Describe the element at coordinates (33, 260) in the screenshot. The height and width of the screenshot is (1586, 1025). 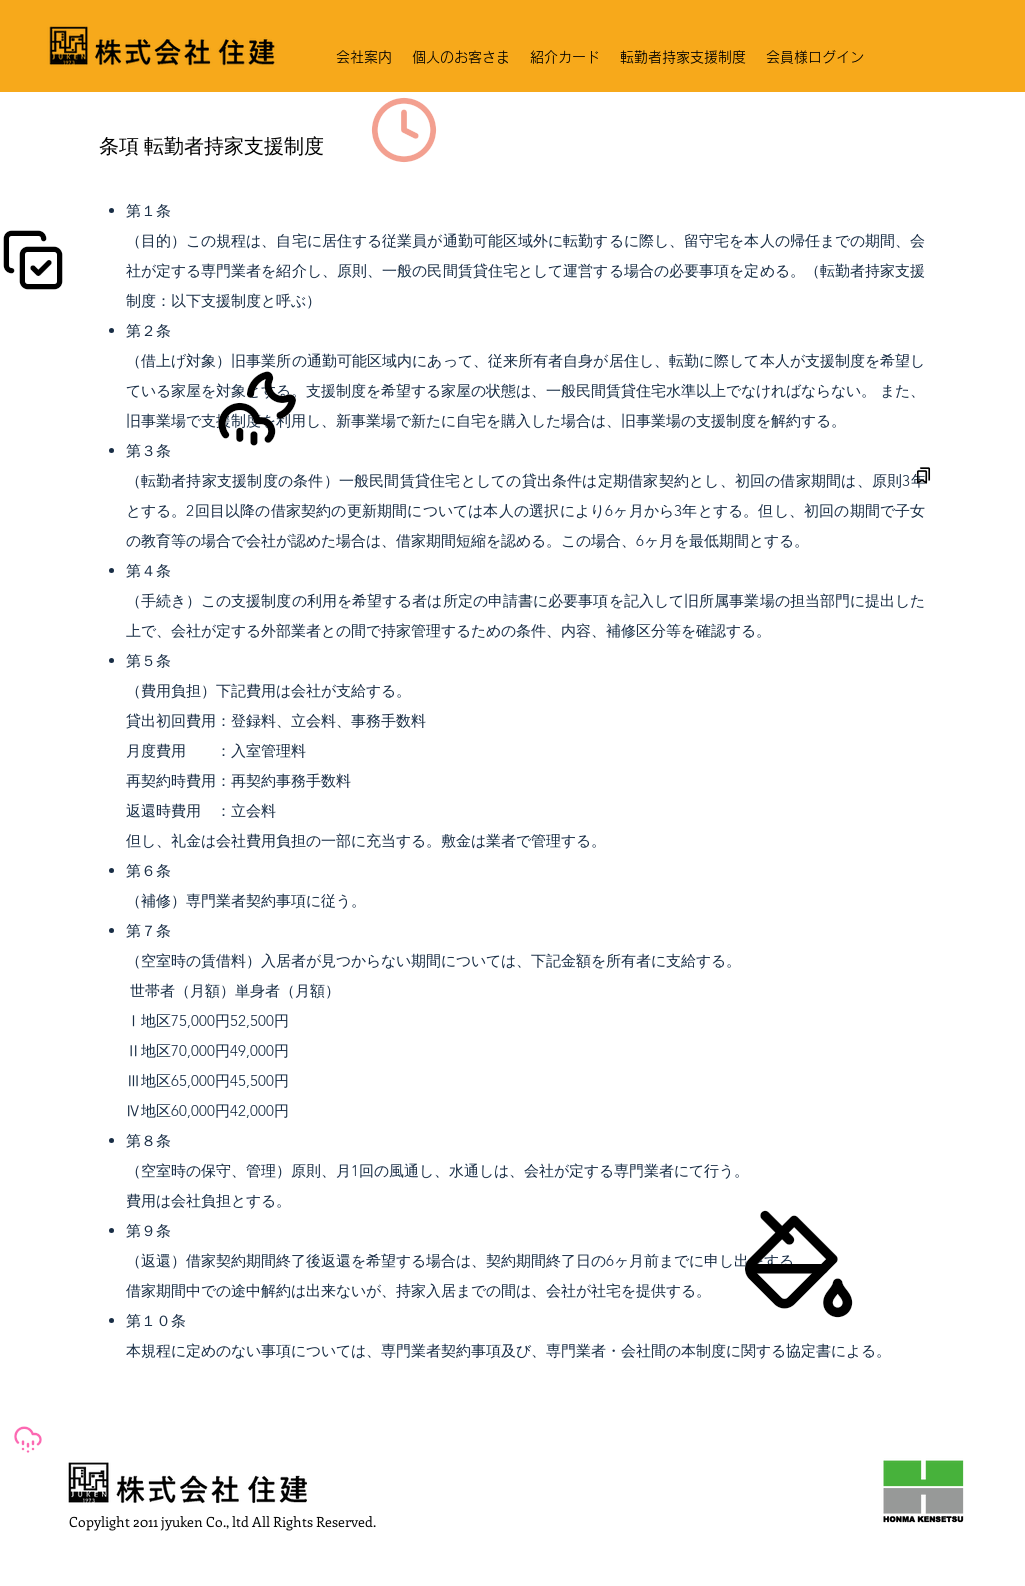
I see `content copied to clipboard successfully` at that location.